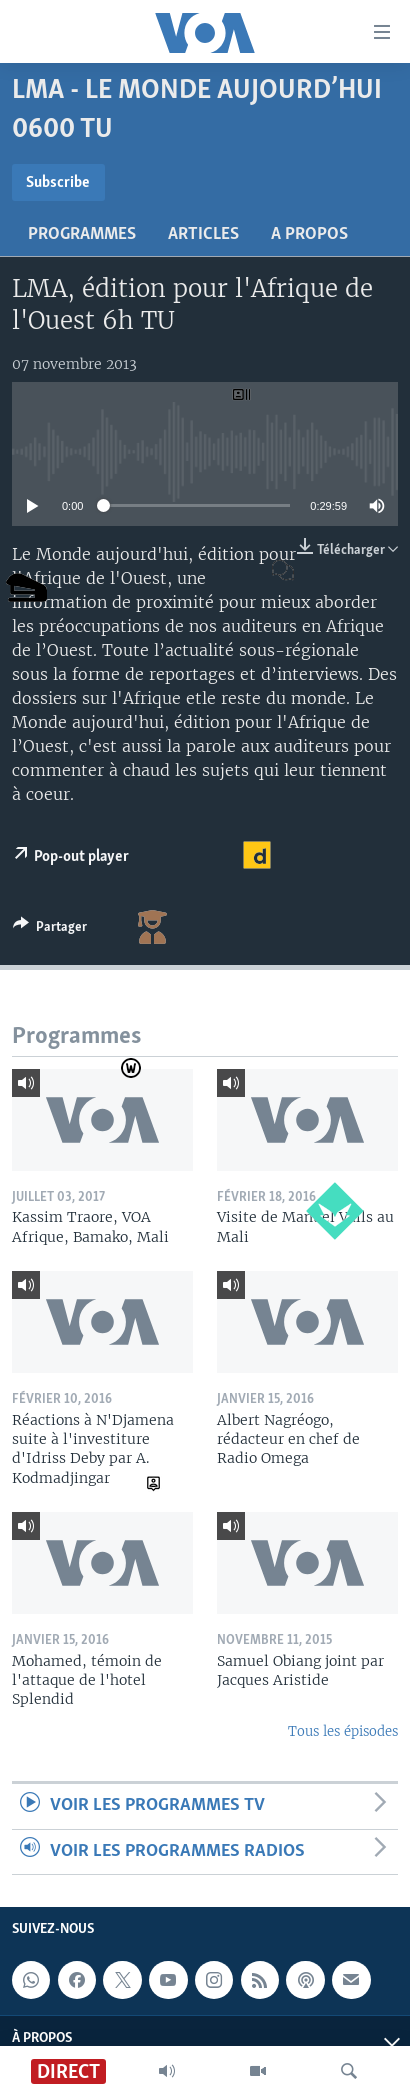 The height and width of the screenshot is (2096, 410). I want to click on view student or graduate profile, so click(152, 927).